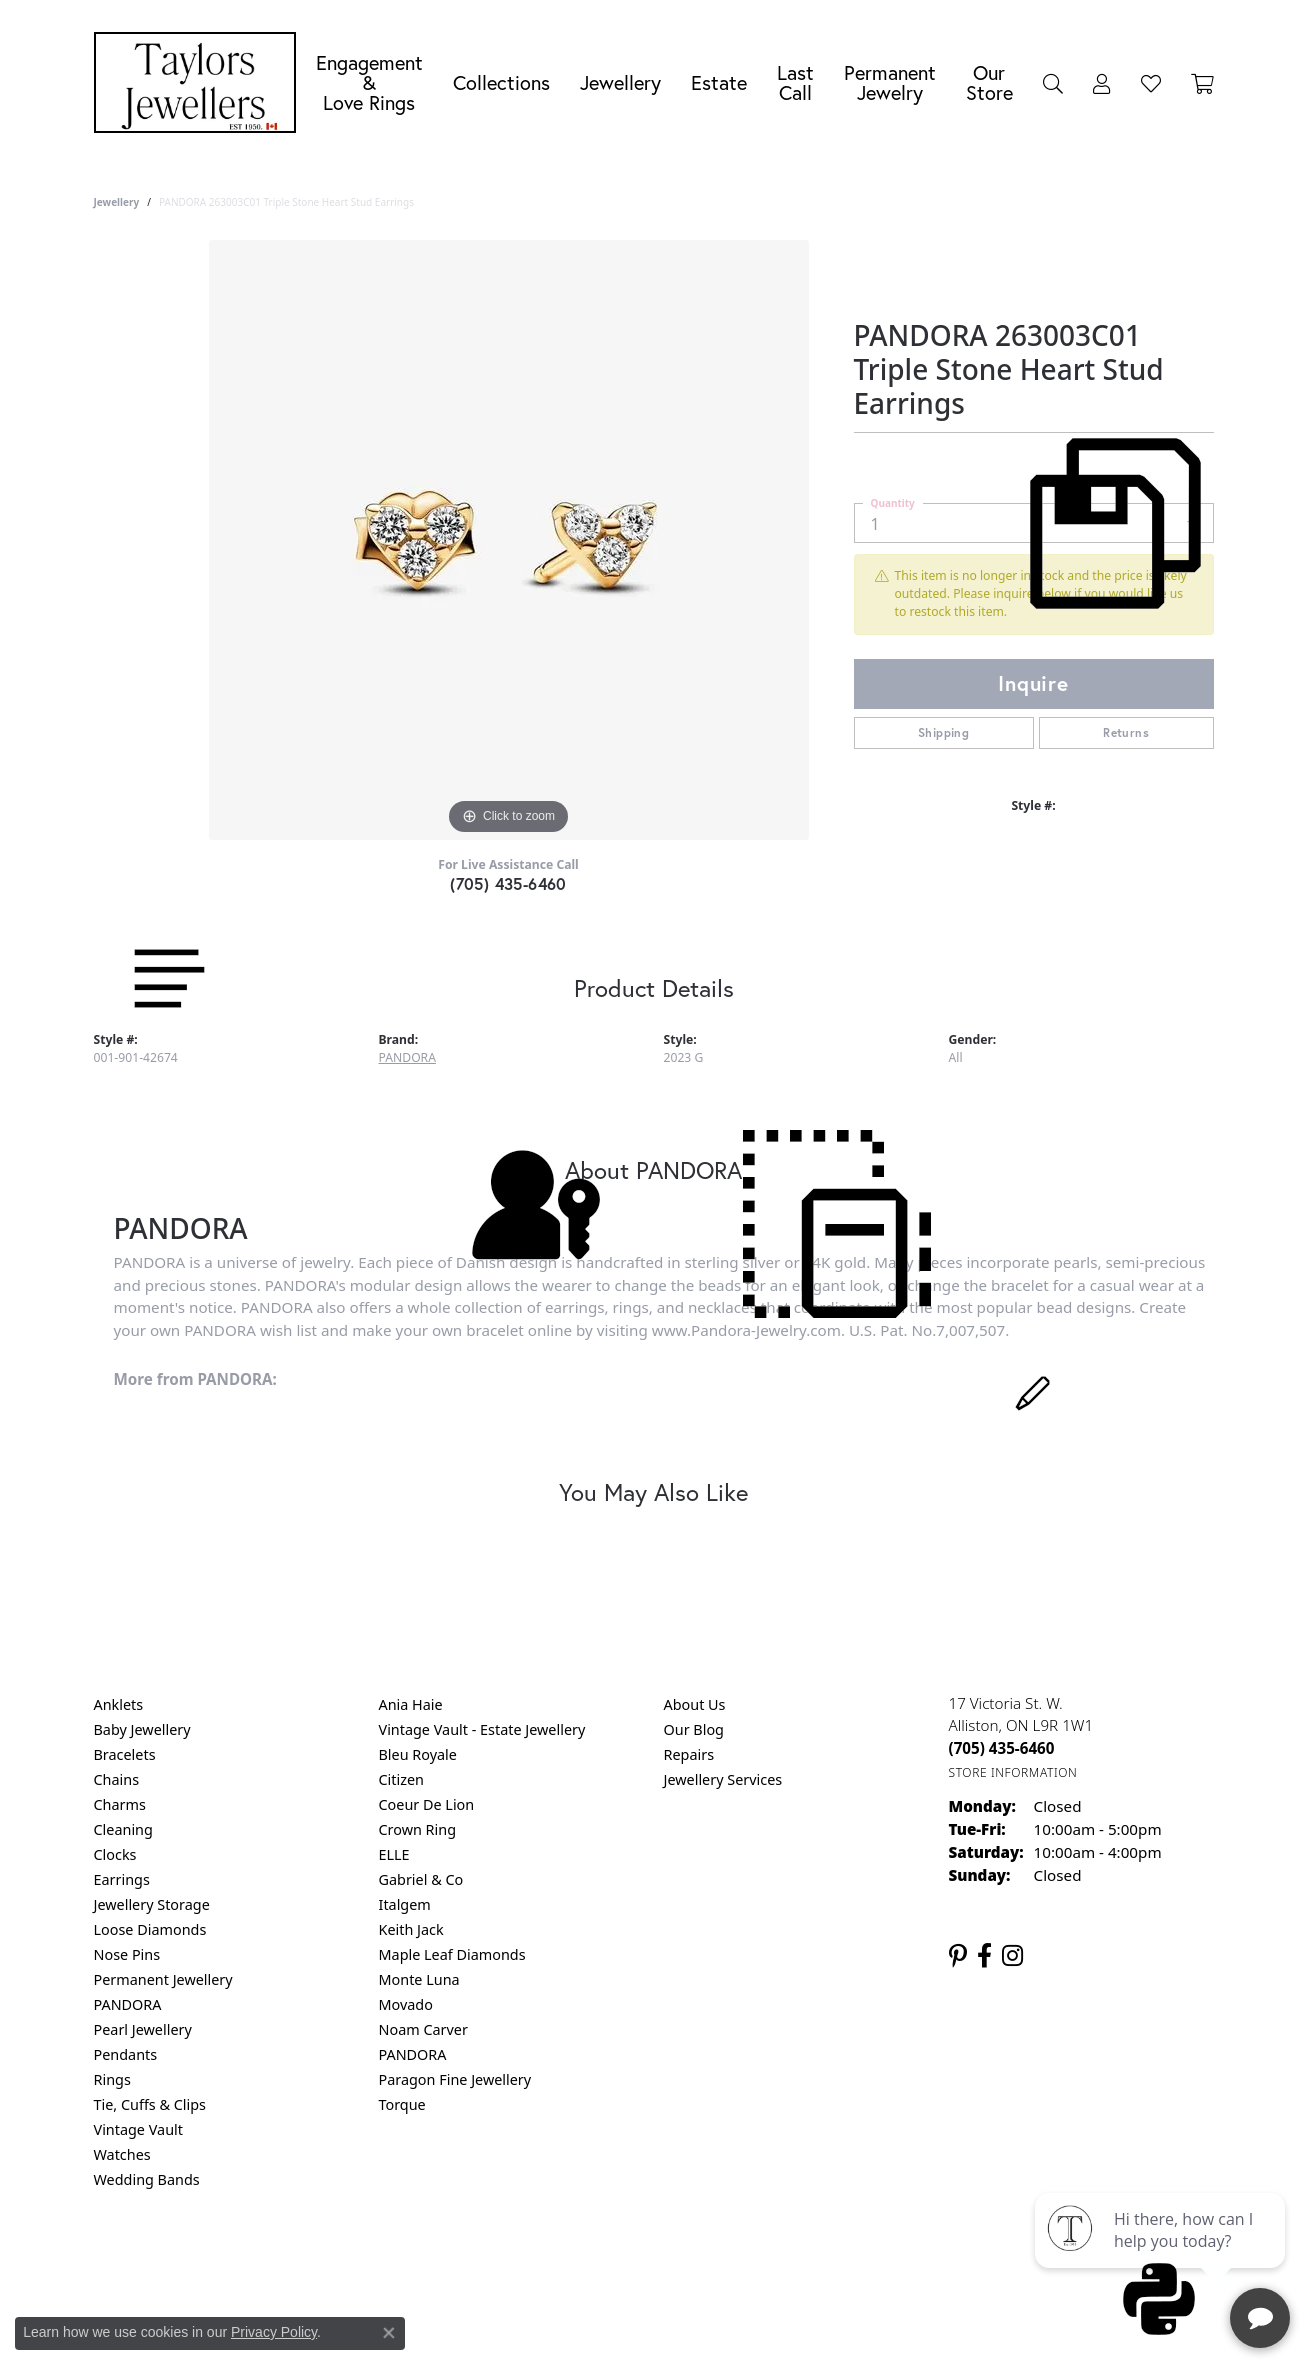  Describe the element at coordinates (1115, 523) in the screenshot. I see `save all open files at once` at that location.